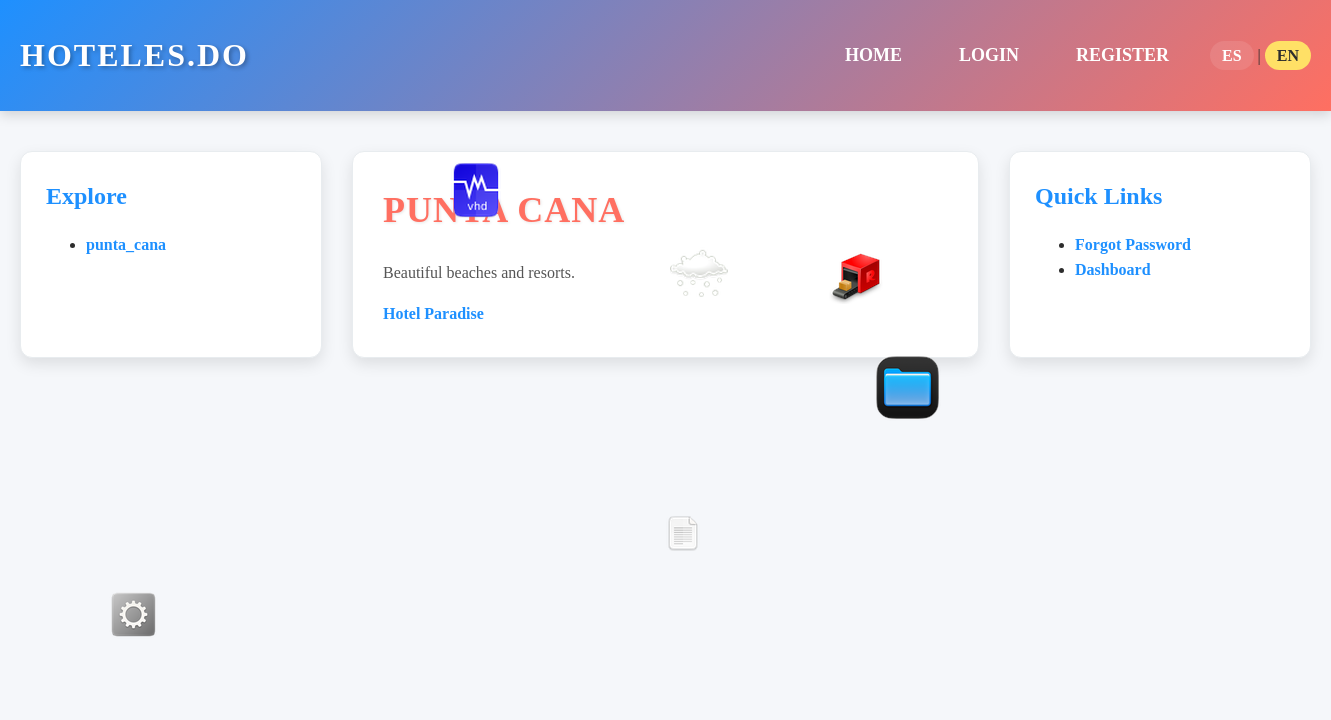 The image size is (1331, 720). I want to click on indicates snowy weather conditions, so click(699, 268).